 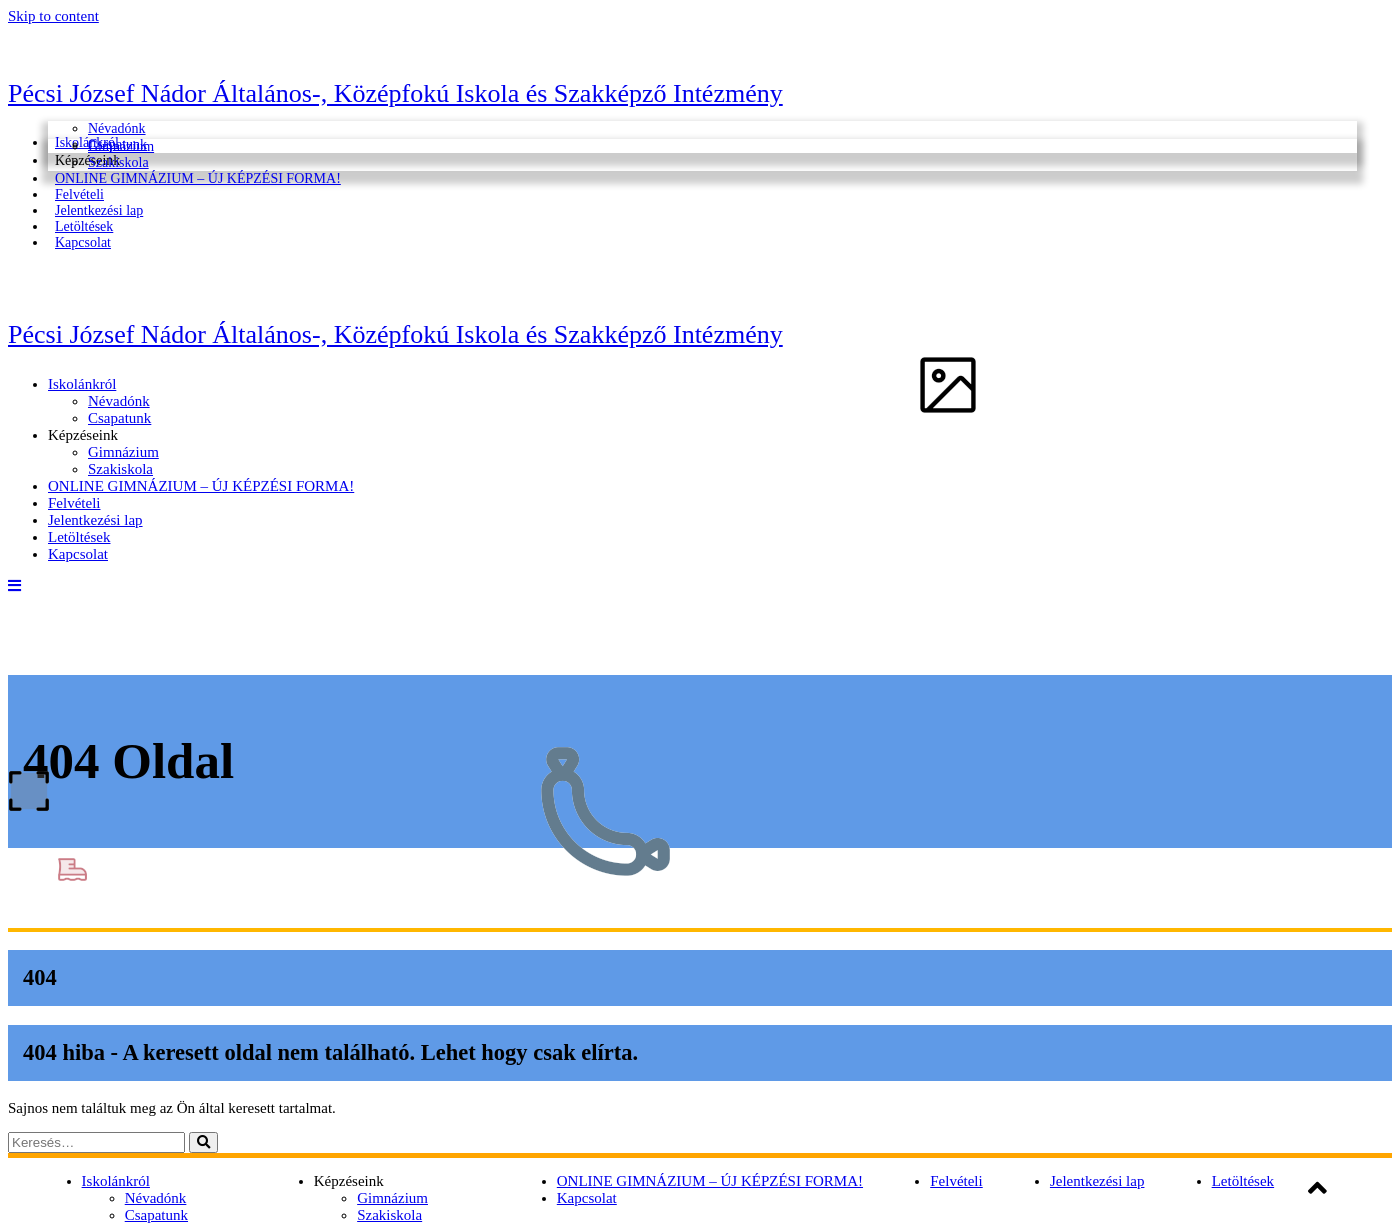 I want to click on footwear or shoe category, so click(x=71, y=869).